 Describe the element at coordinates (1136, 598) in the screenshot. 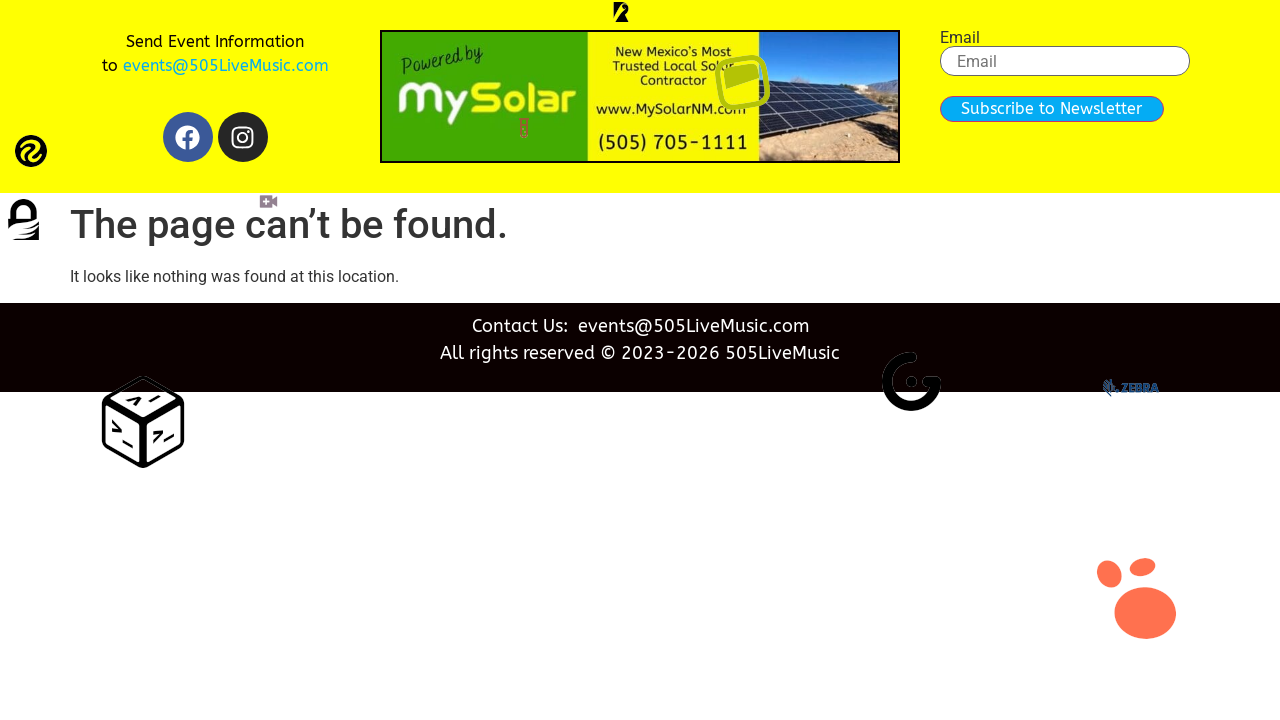

I see `open Logseq knowledge management app` at that location.